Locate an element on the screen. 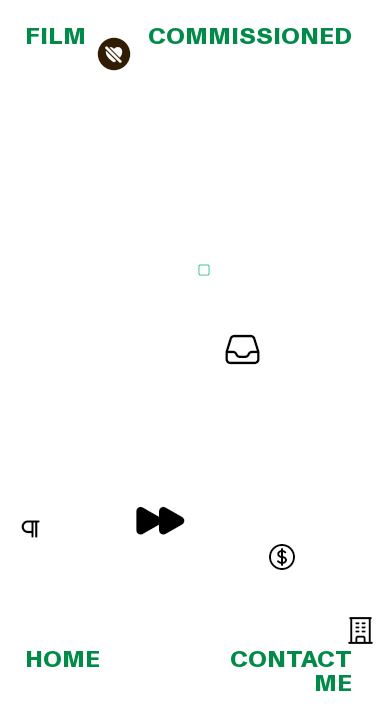 This screenshot has width=377, height=720. view account balance or financial information is located at coordinates (282, 557).